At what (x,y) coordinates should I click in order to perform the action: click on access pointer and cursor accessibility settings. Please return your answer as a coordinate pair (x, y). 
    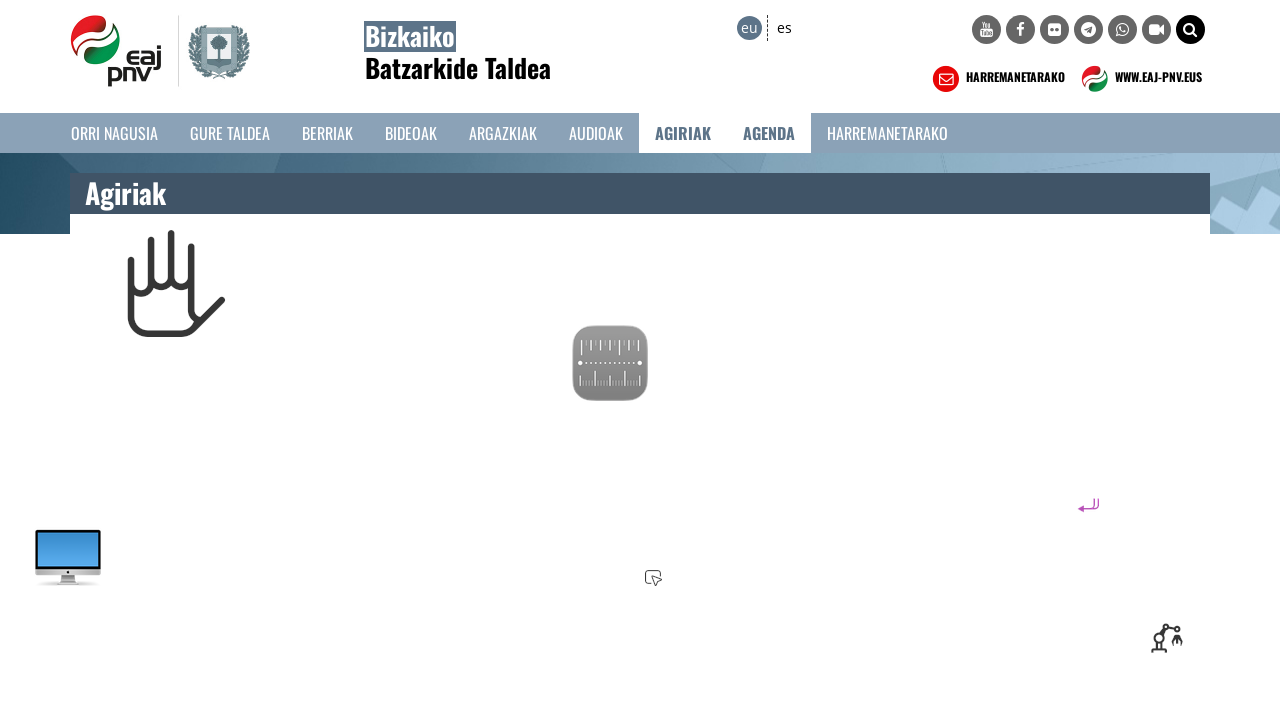
    Looking at the image, I should click on (653, 577).